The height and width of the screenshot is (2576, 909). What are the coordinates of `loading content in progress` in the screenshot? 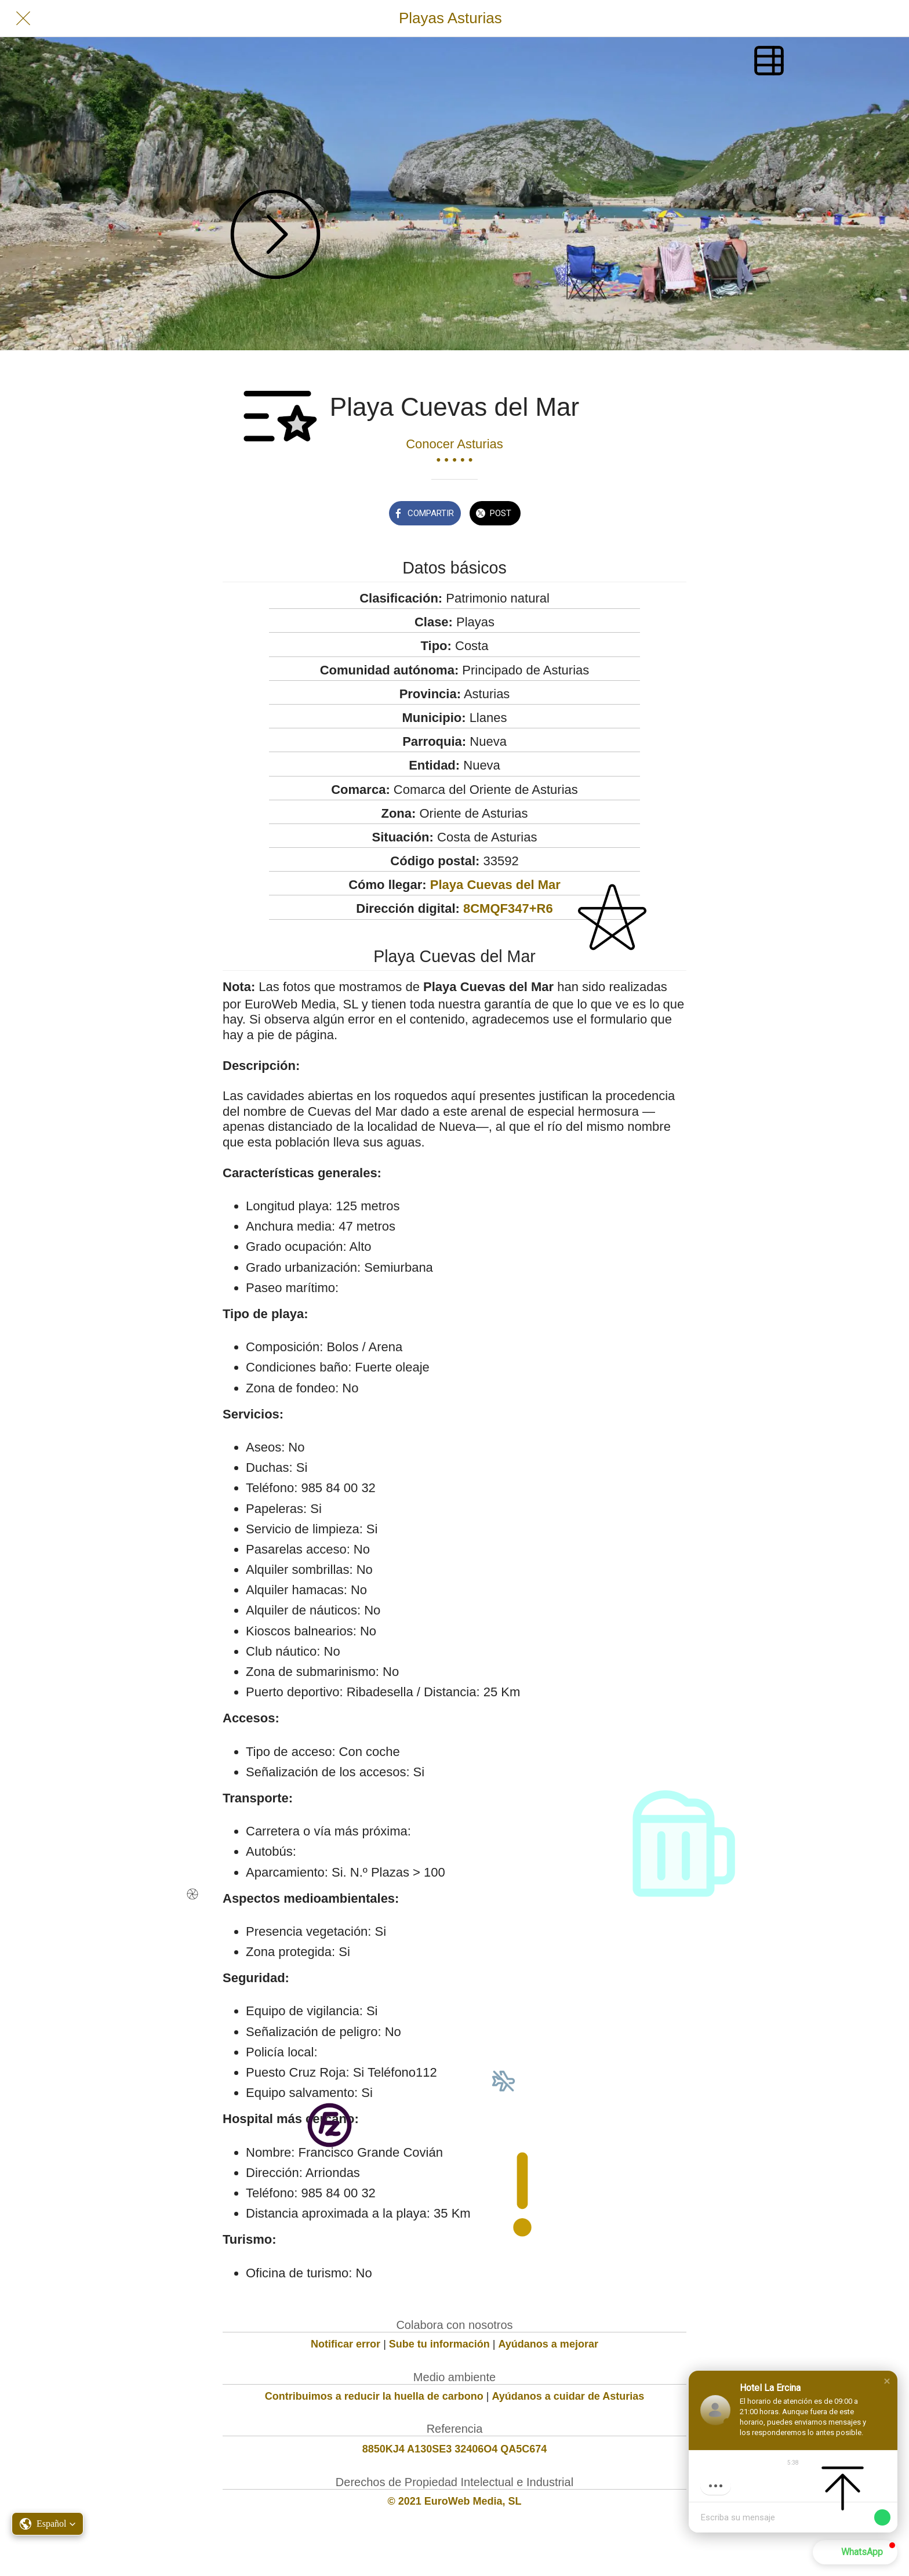 It's located at (192, 1894).